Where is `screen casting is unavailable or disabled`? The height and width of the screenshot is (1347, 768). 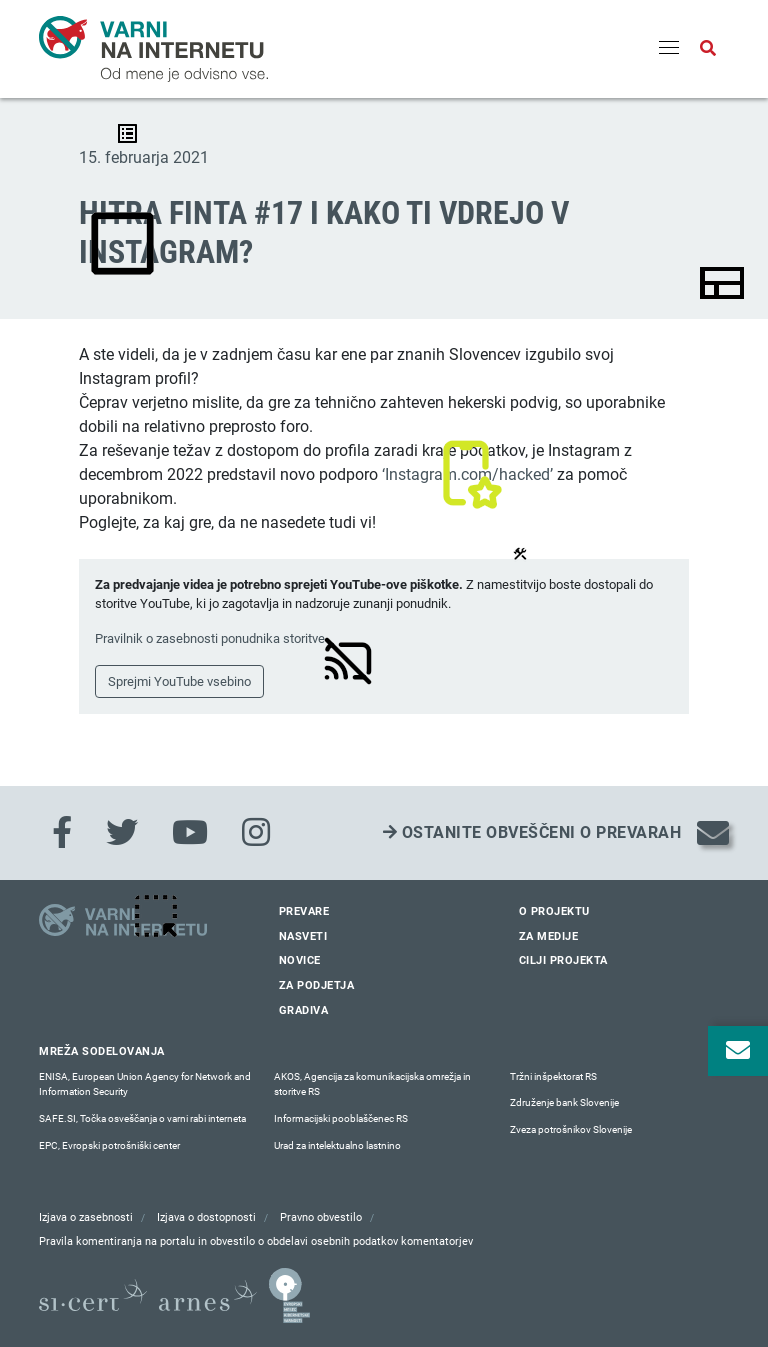
screen casting is unavailable or disabled is located at coordinates (348, 661).